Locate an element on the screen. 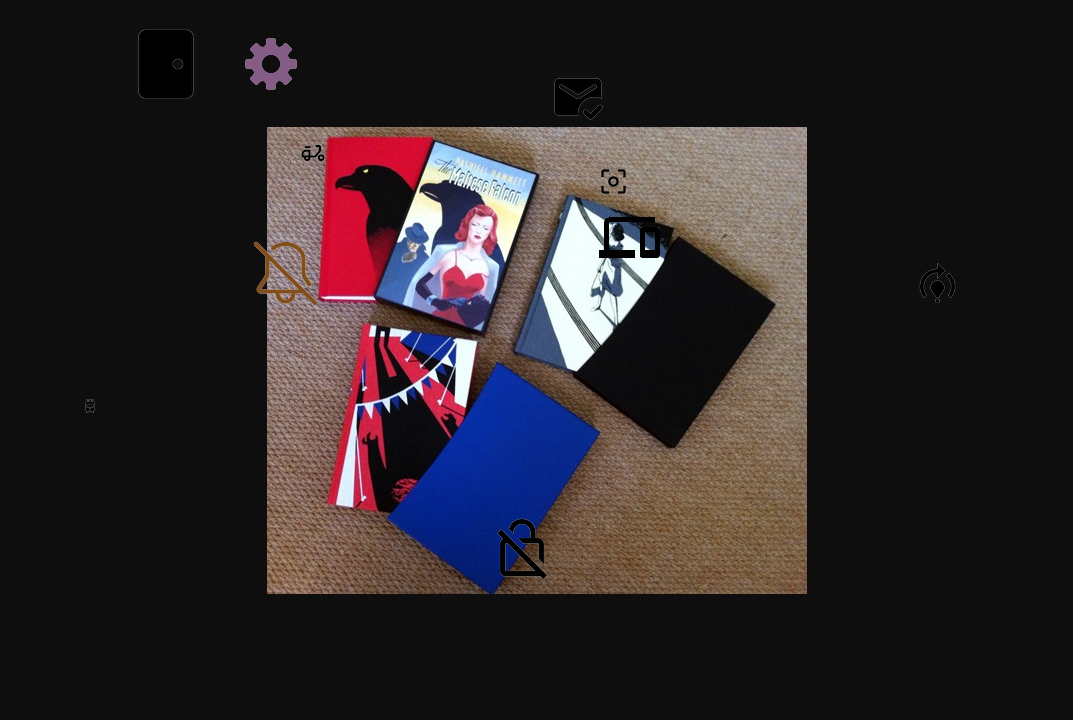  door sensor status indicator is located at coordinates (166, 64).